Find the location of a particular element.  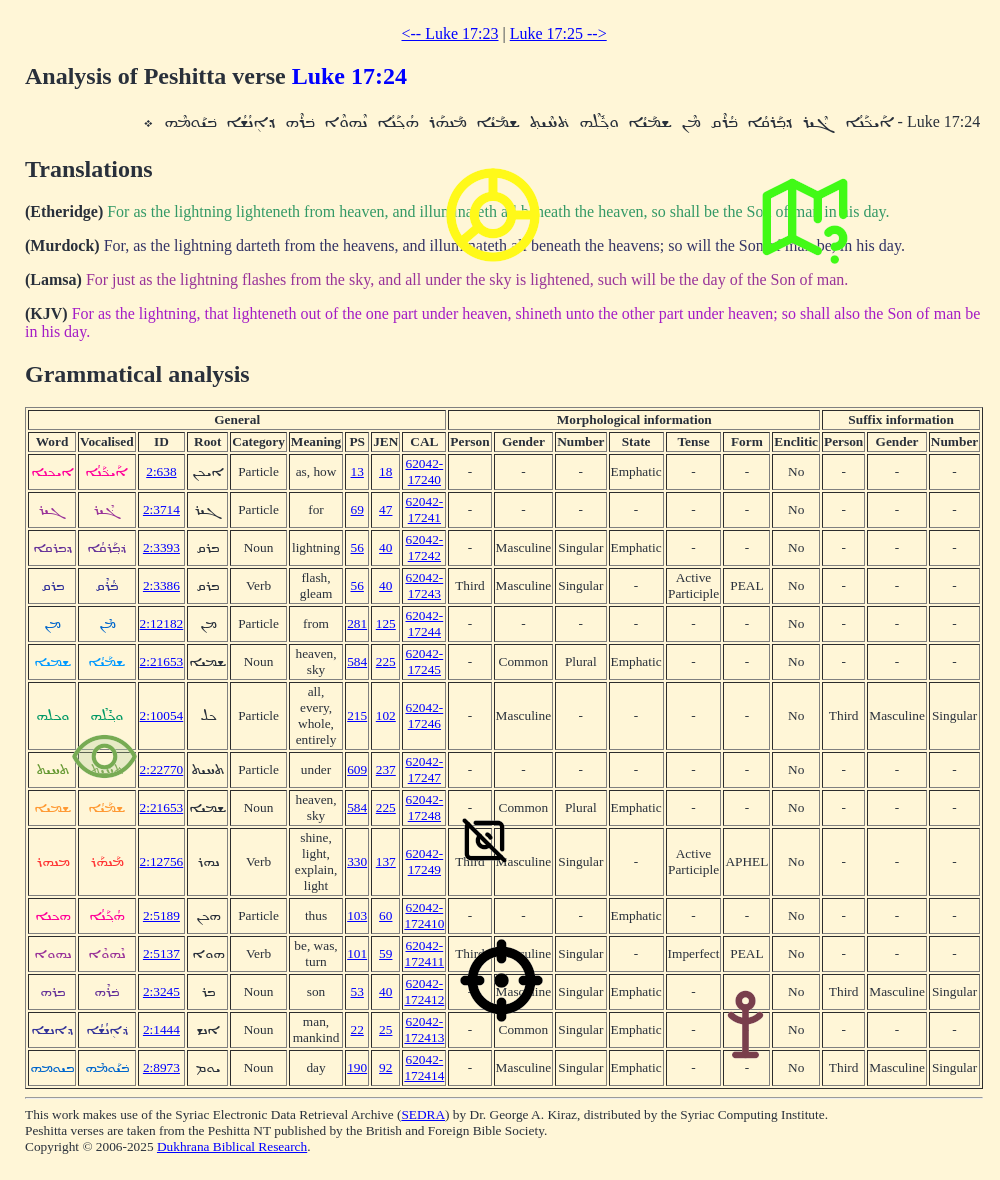

view analytics or statistics breakdown is located at coordinates (493, 215).